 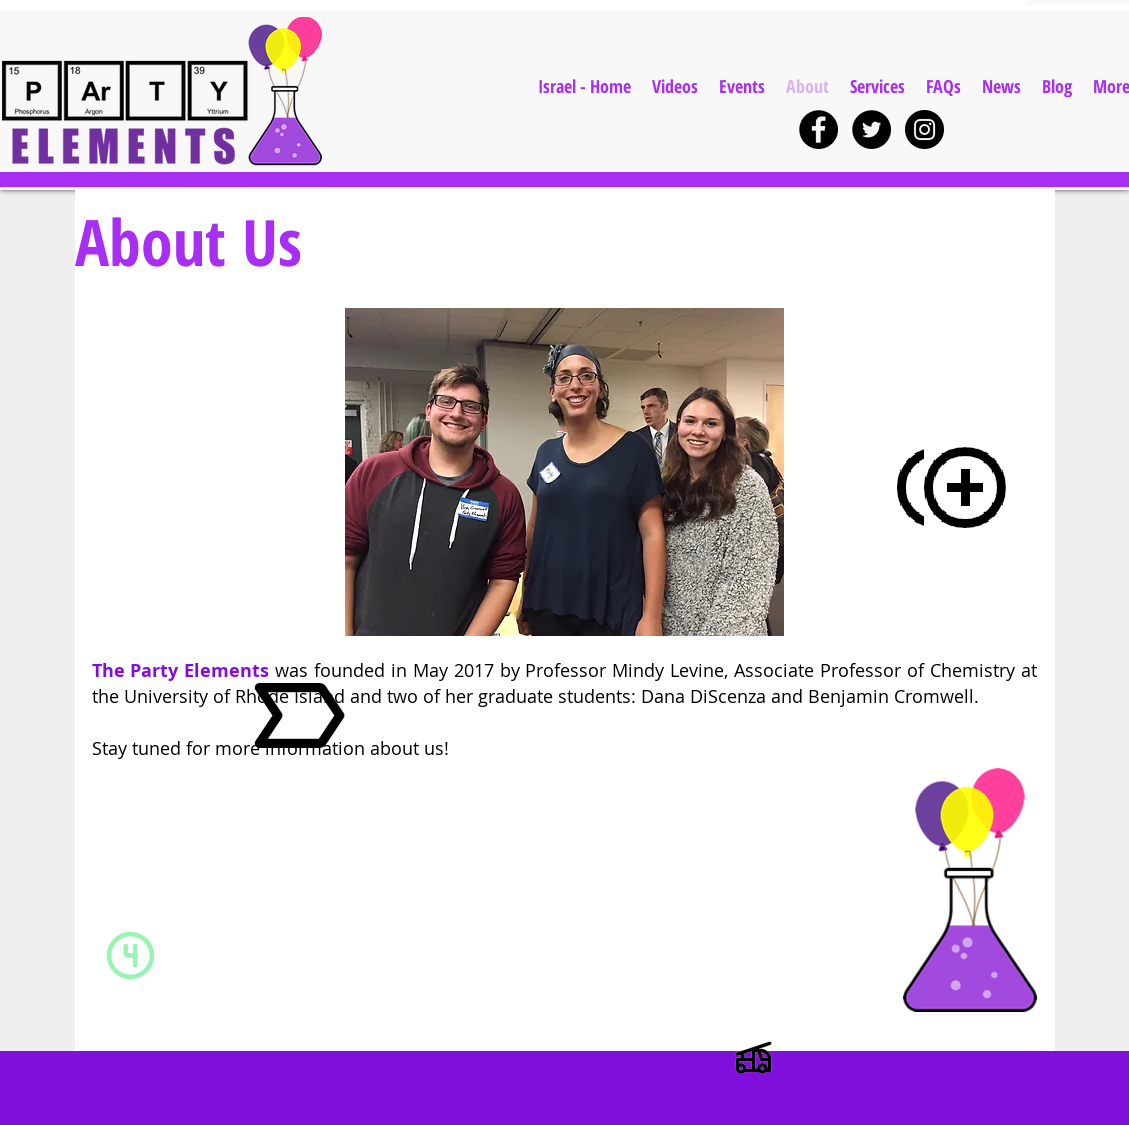 What do you see at coordinates (296, 715) in the screenshot?
I see `add a tag or label to an item` at bounding box center [296, 715].